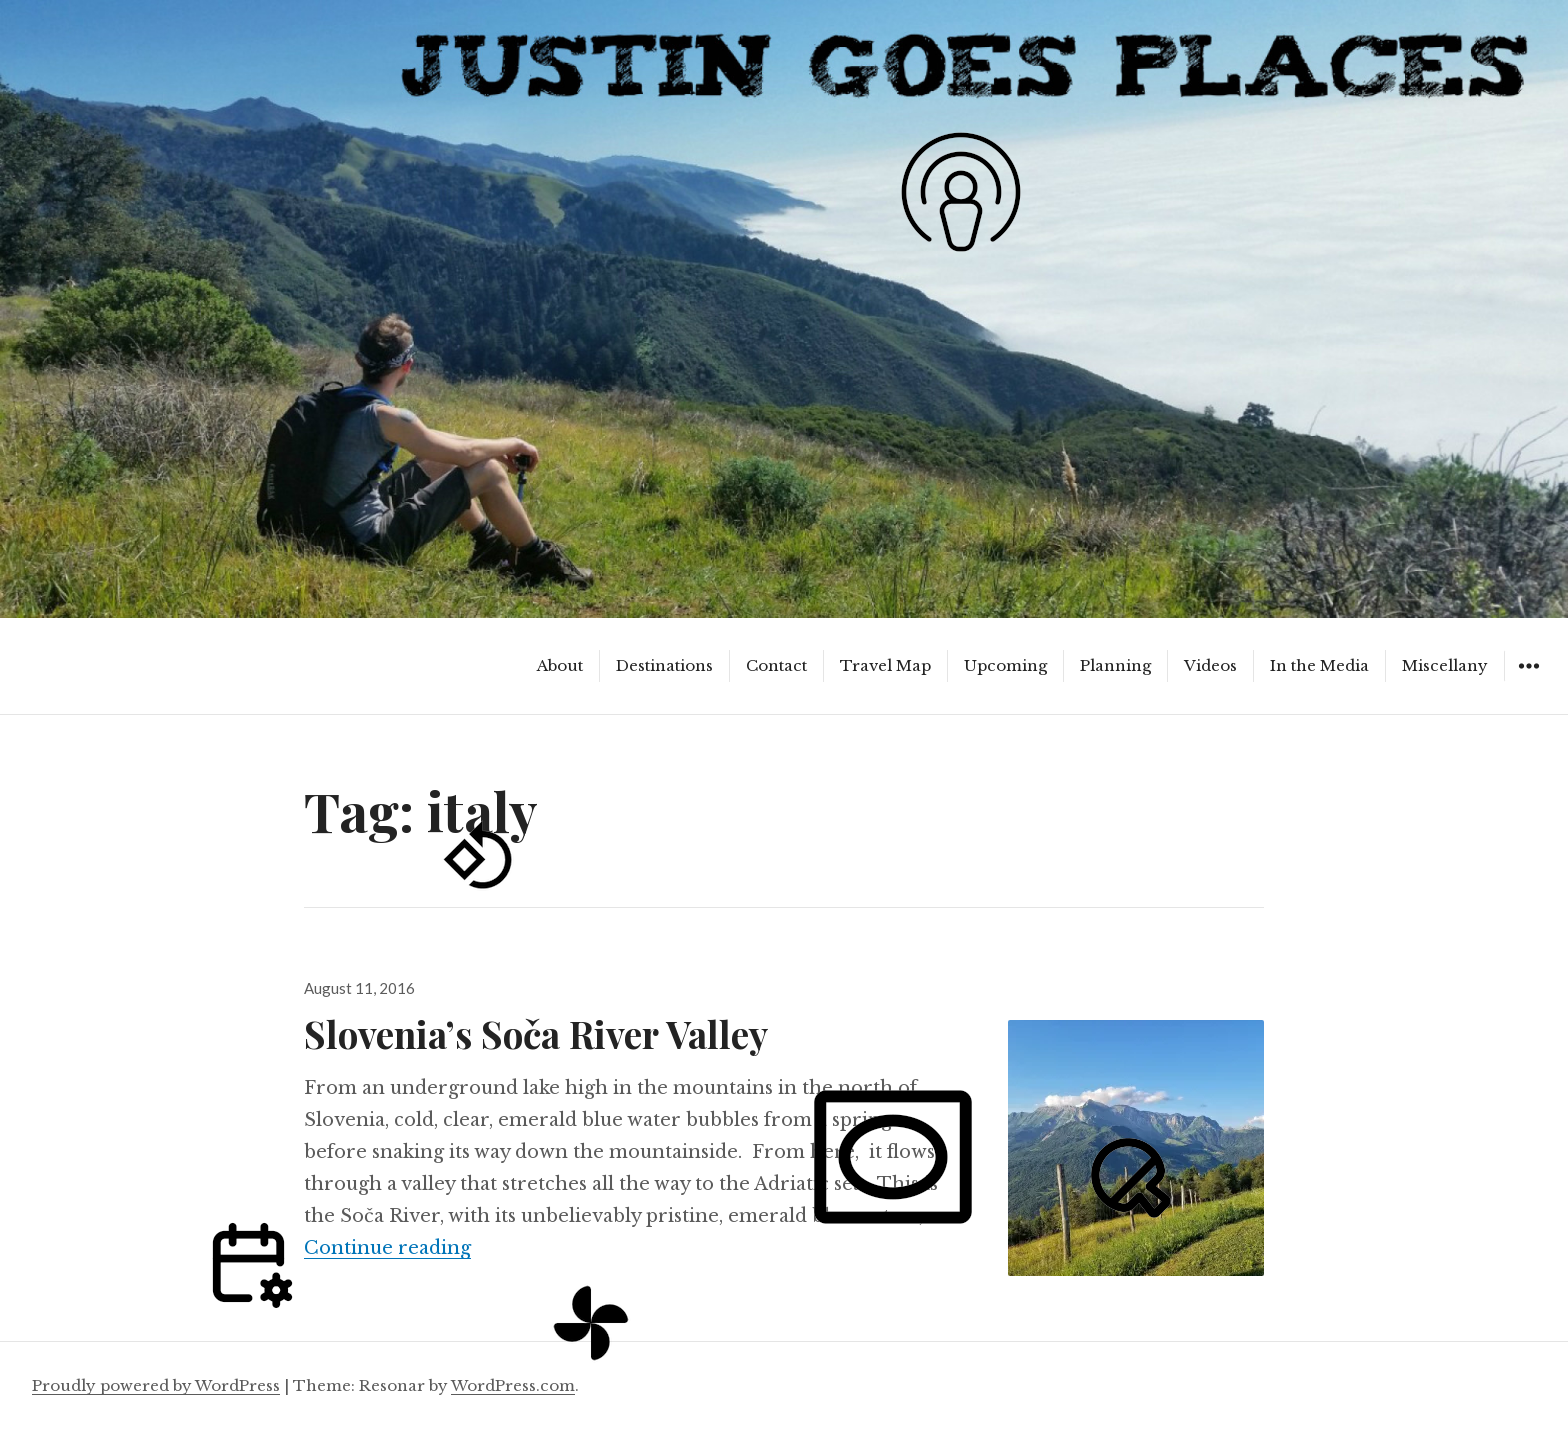 Image resolution: width=1568 pixels, height=1430 pixels. I want to click on access calendar settings, so click(248, 1262).